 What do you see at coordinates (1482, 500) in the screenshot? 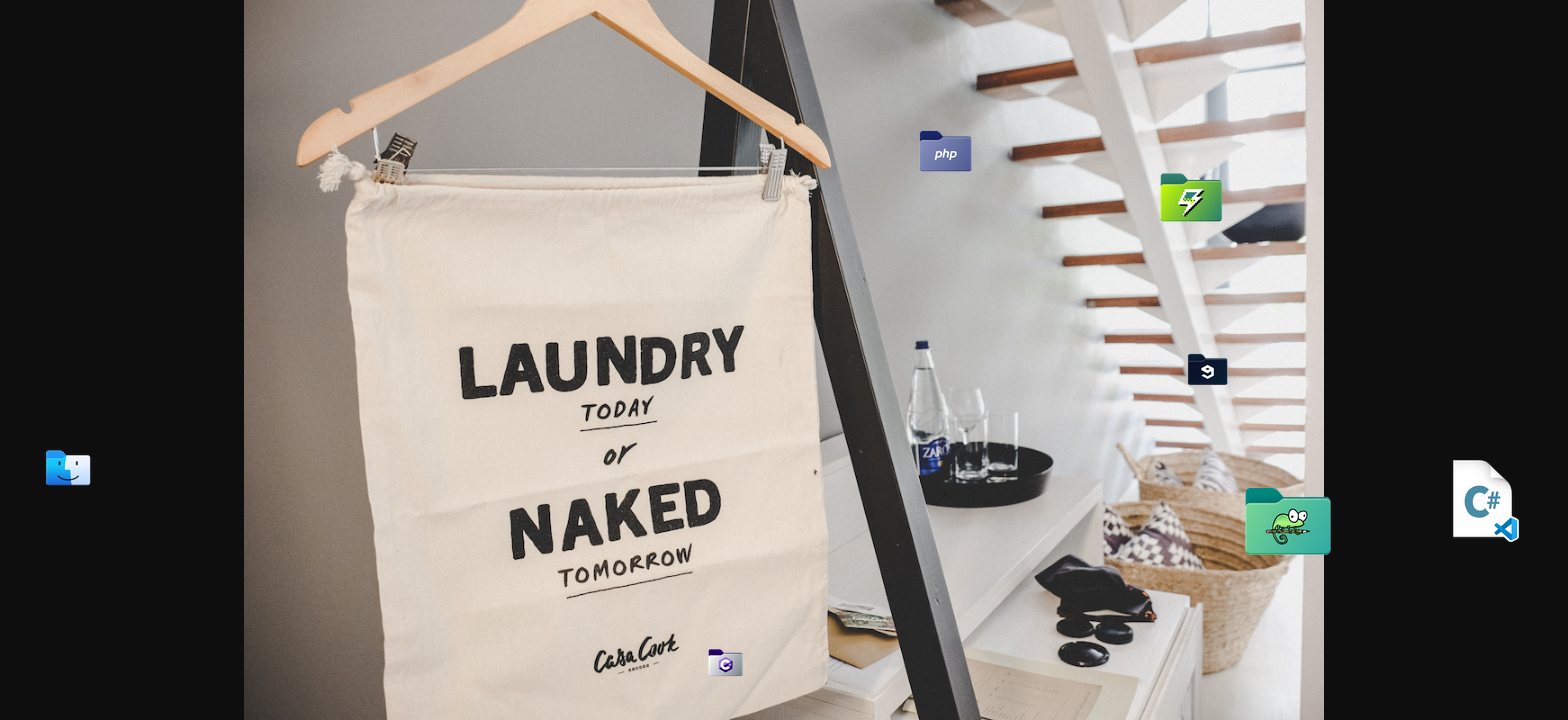
I see `open a C# source code file` at bounding box center [1482, 500].